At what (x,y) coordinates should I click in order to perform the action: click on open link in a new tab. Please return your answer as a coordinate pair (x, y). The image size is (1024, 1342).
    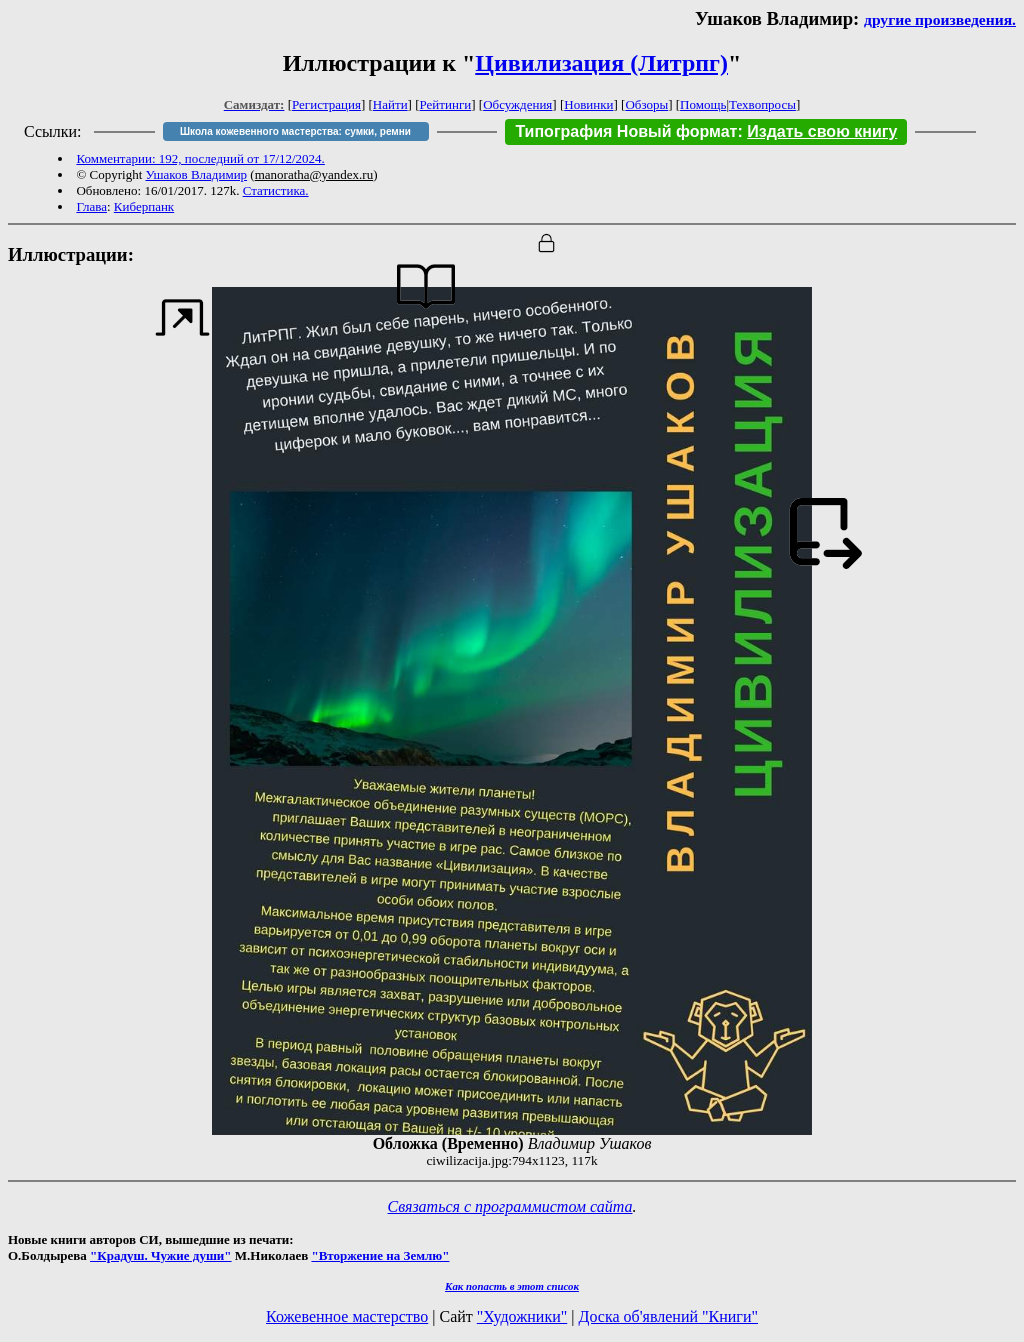
    Looking at the image, I should click on (182, 317).